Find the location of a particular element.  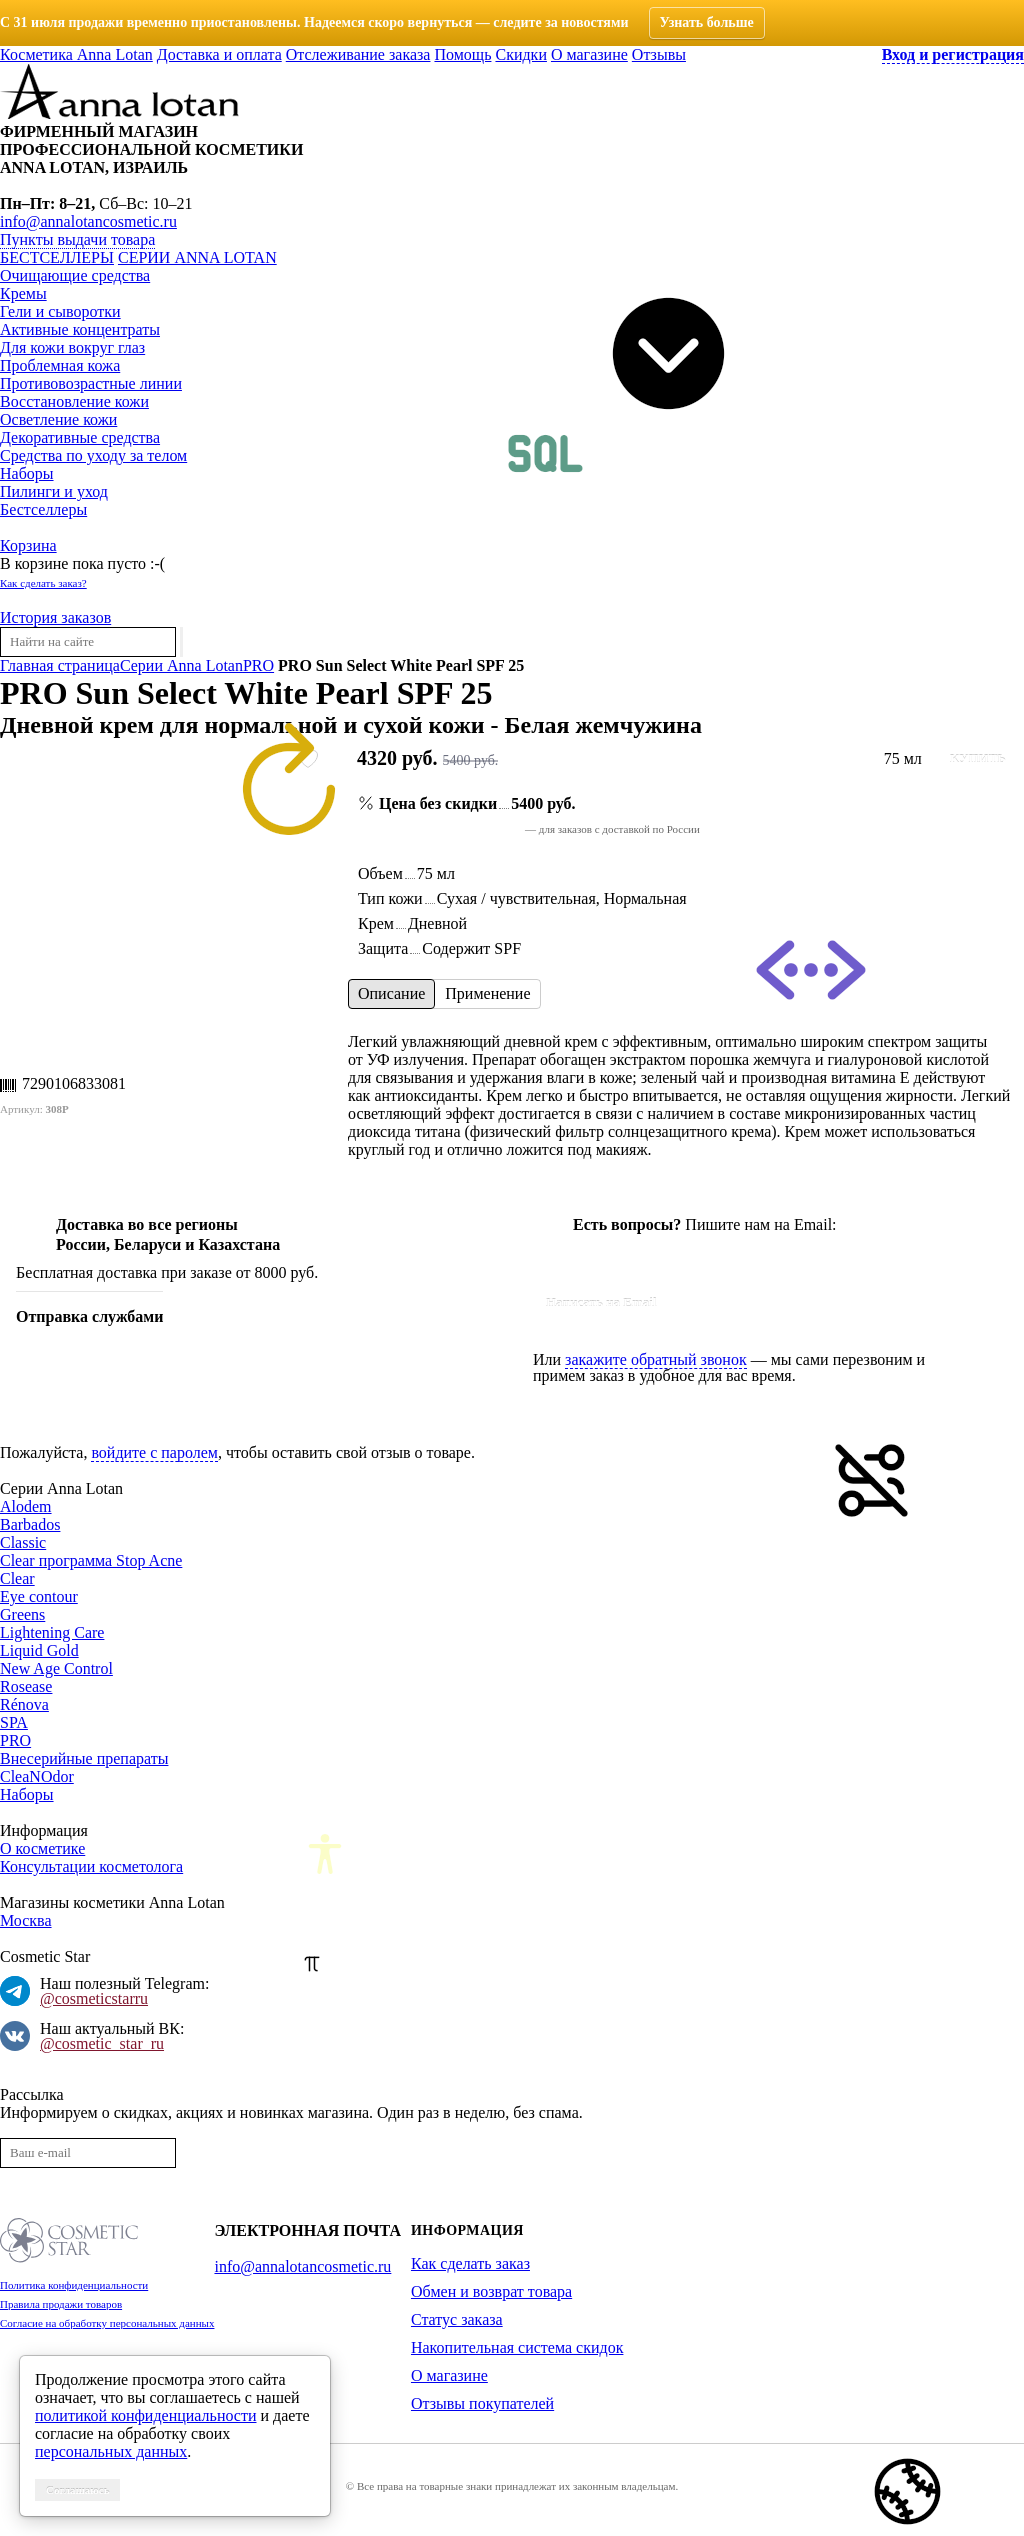

expand to show more content is located at coordinates (668, 353).